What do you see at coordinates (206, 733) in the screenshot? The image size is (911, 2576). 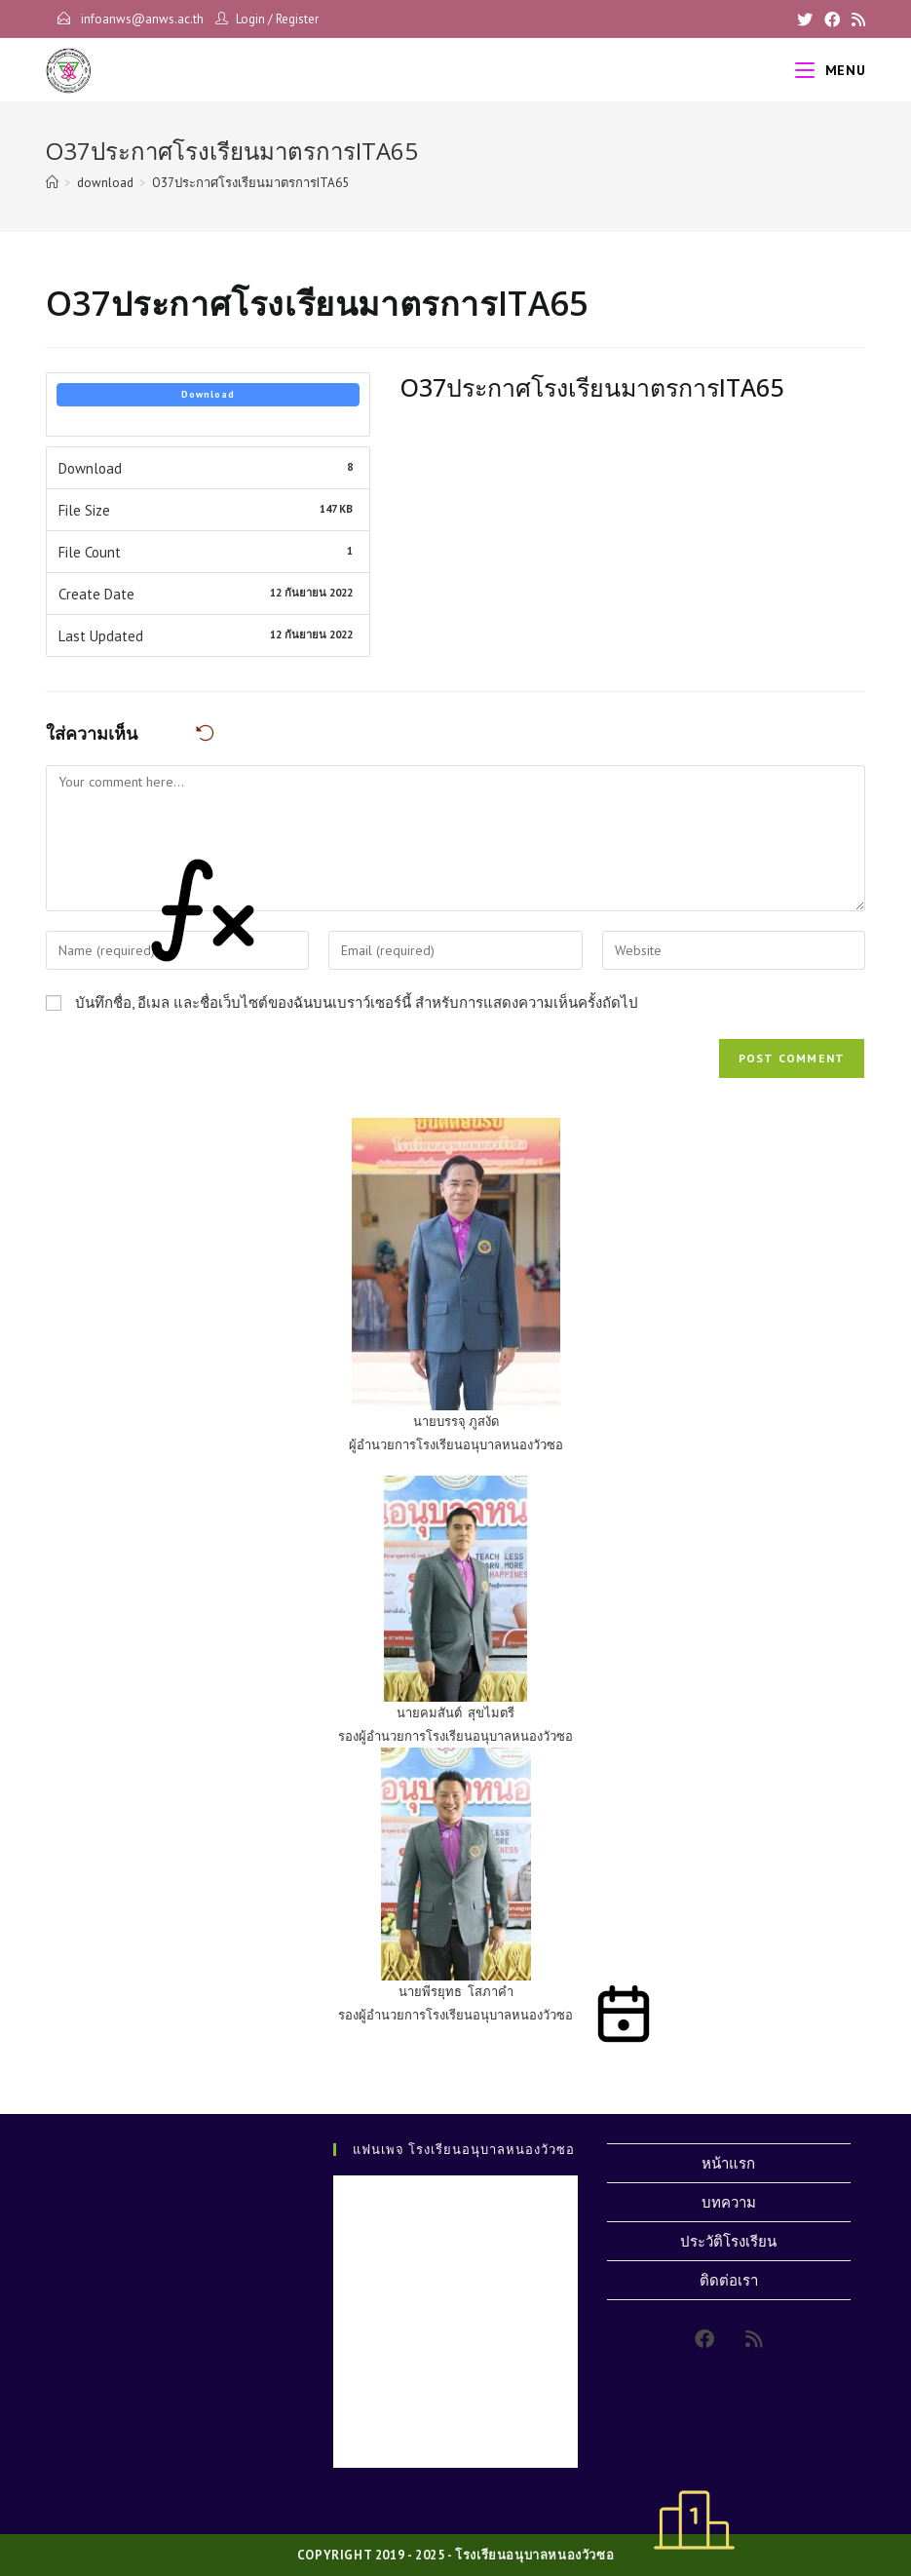 I see `undo the last action` at bounding box center [206, 733].